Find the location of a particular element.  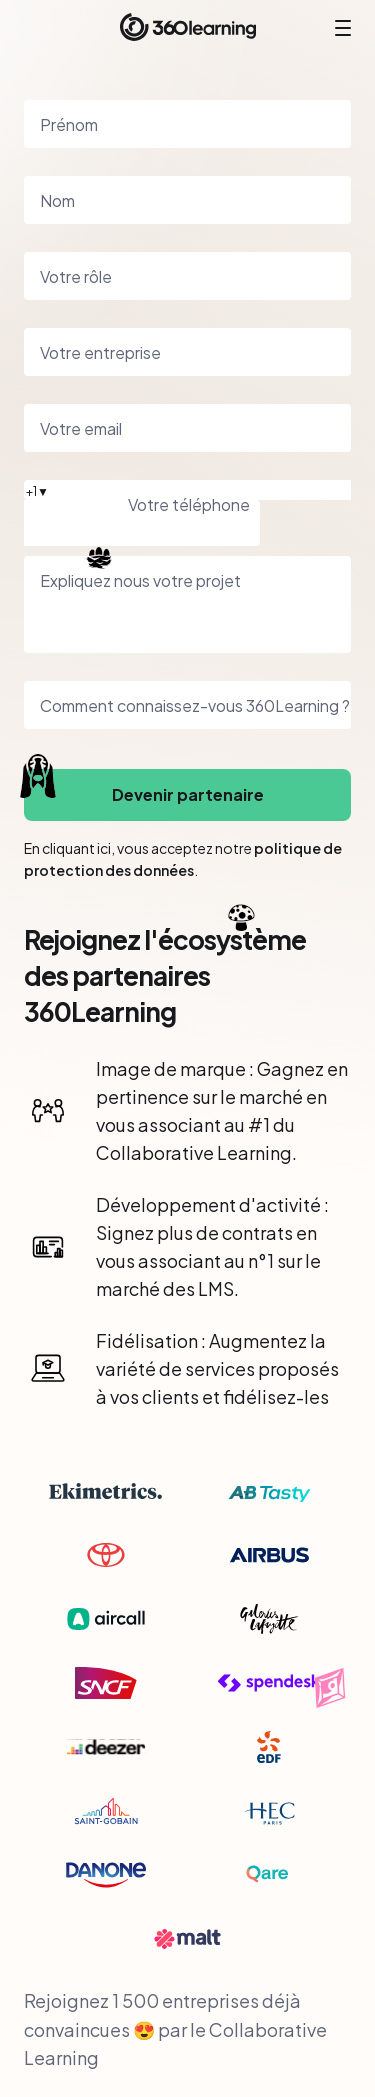

select basset hound as your pet avatar is located at coordinates (38, 776).